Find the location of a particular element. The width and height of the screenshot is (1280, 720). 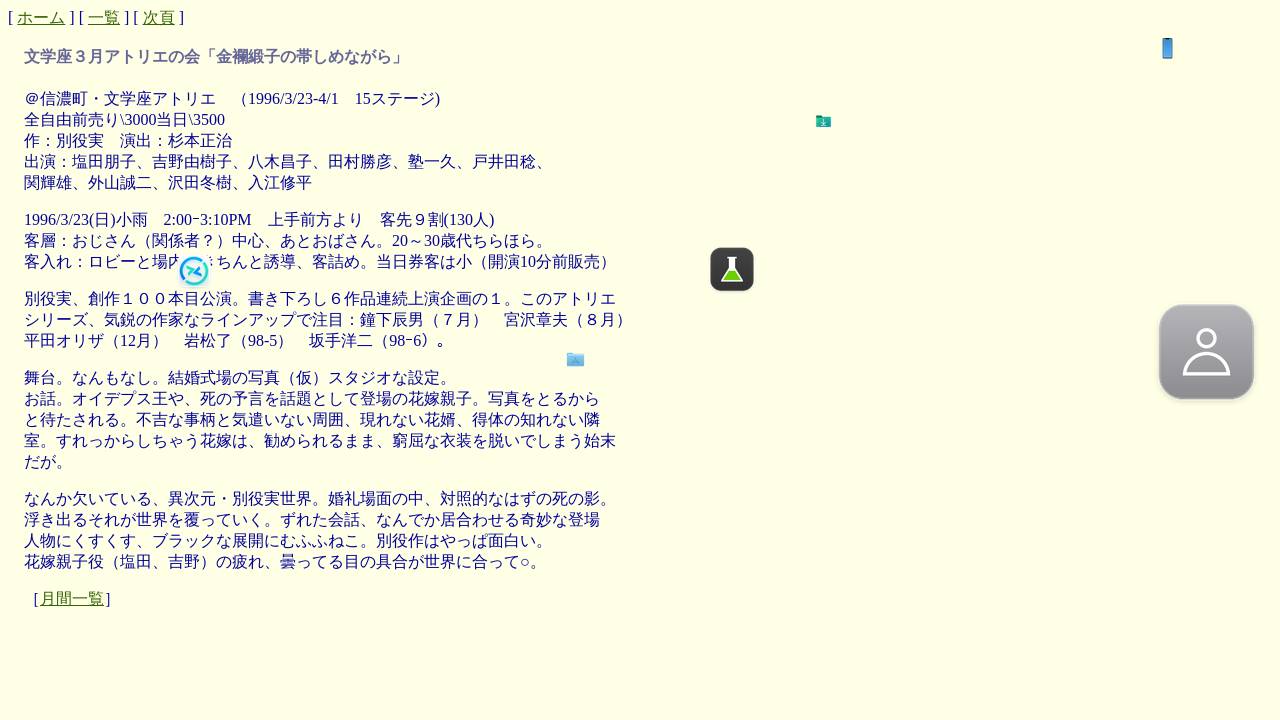

open your downloads folder is located at coordinates (823, 121).